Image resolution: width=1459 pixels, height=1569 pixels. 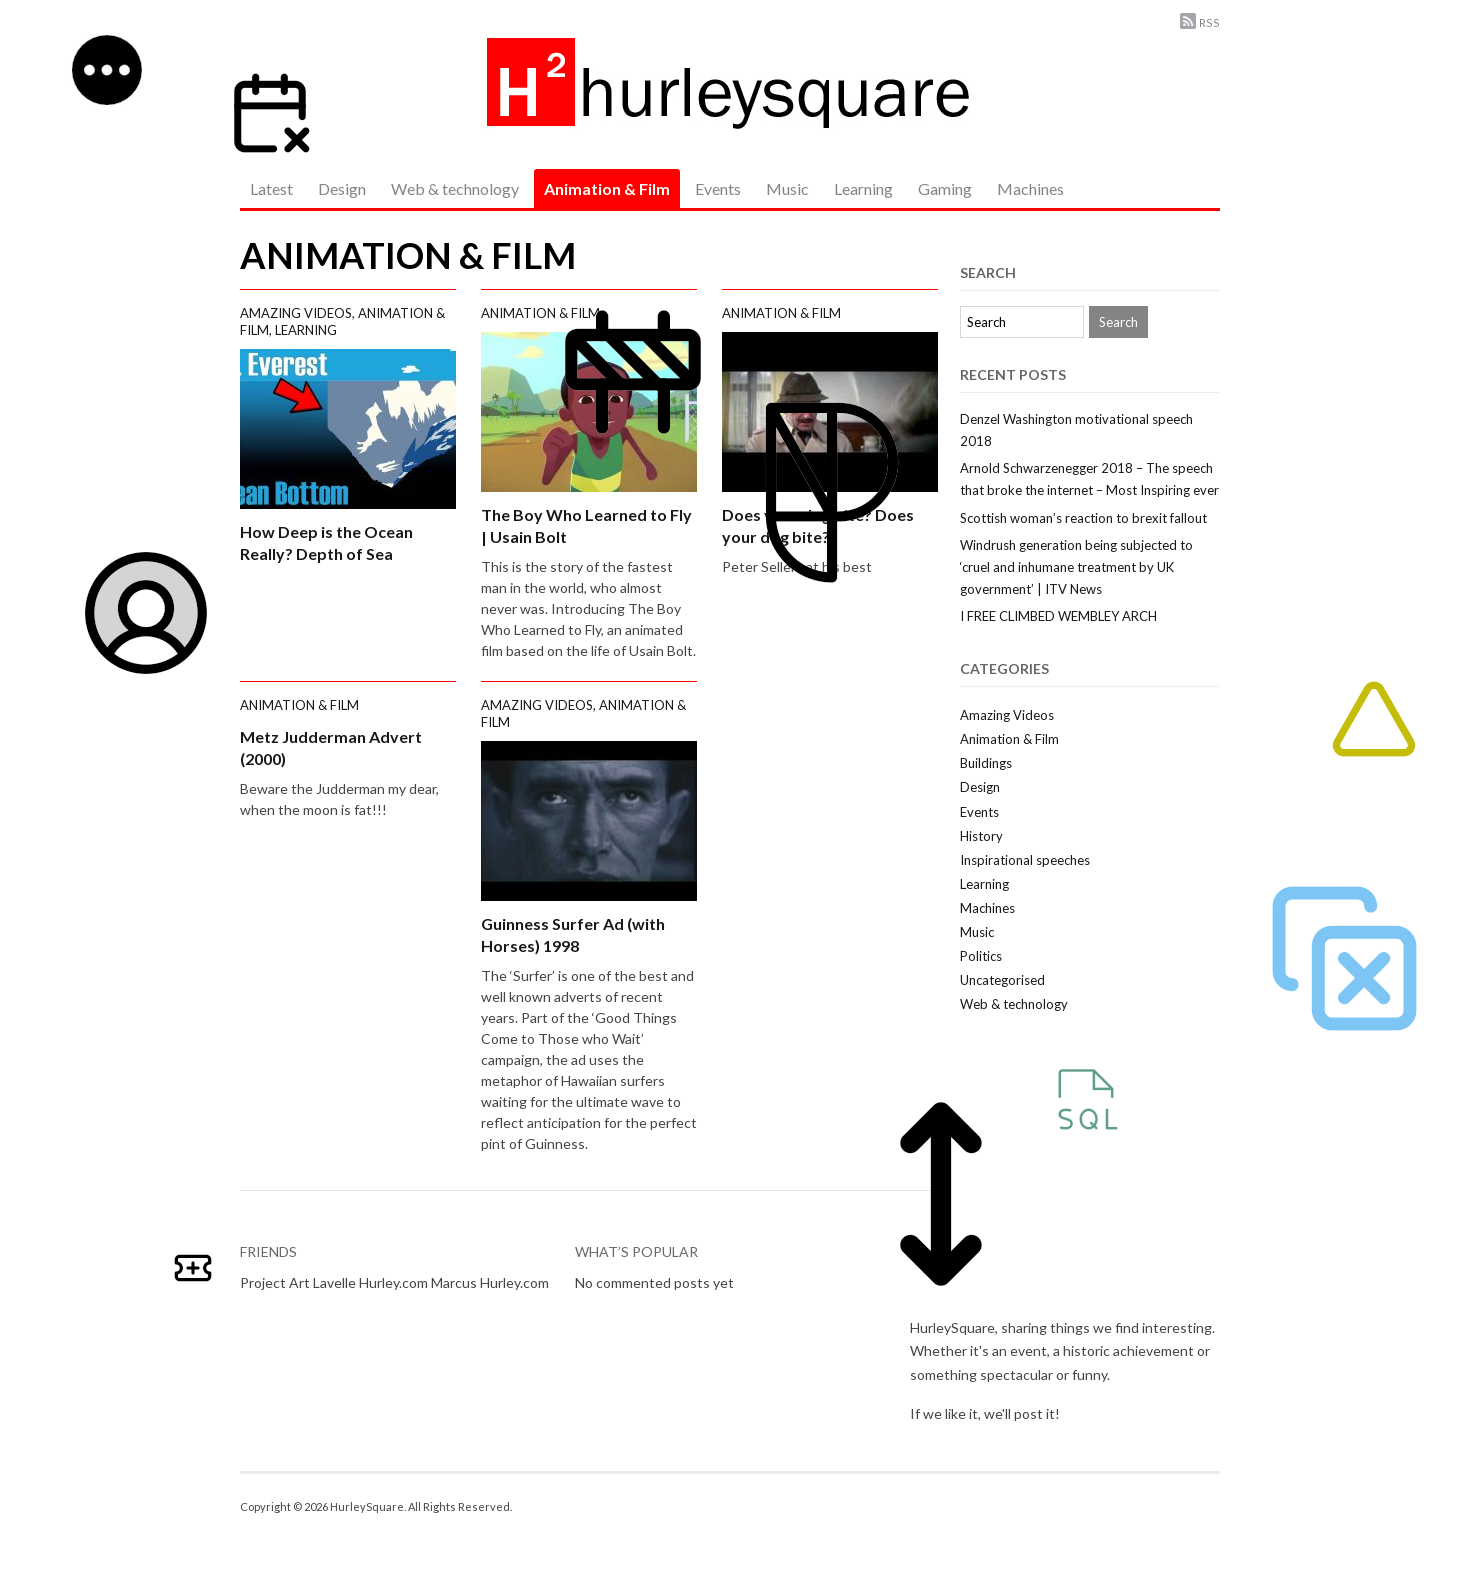 What do you see at coordinates (193, 1268) in the screenshot?
I see `add a new ticket or pass` at bounding box center [193, 1268].